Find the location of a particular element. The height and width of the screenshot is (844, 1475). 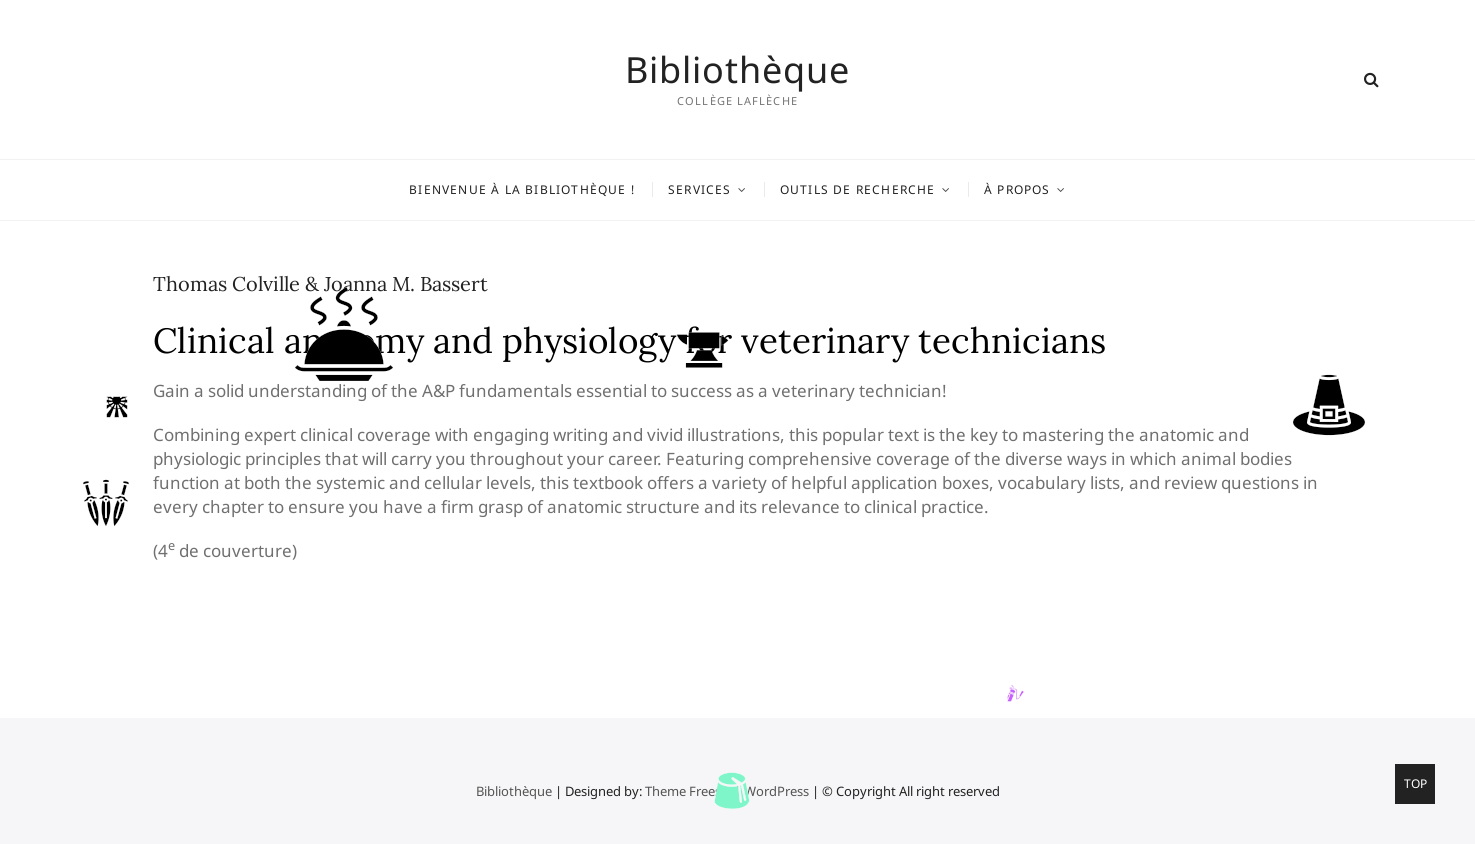

select fez hat accessory for avatar is located at coordinates (731, 790).